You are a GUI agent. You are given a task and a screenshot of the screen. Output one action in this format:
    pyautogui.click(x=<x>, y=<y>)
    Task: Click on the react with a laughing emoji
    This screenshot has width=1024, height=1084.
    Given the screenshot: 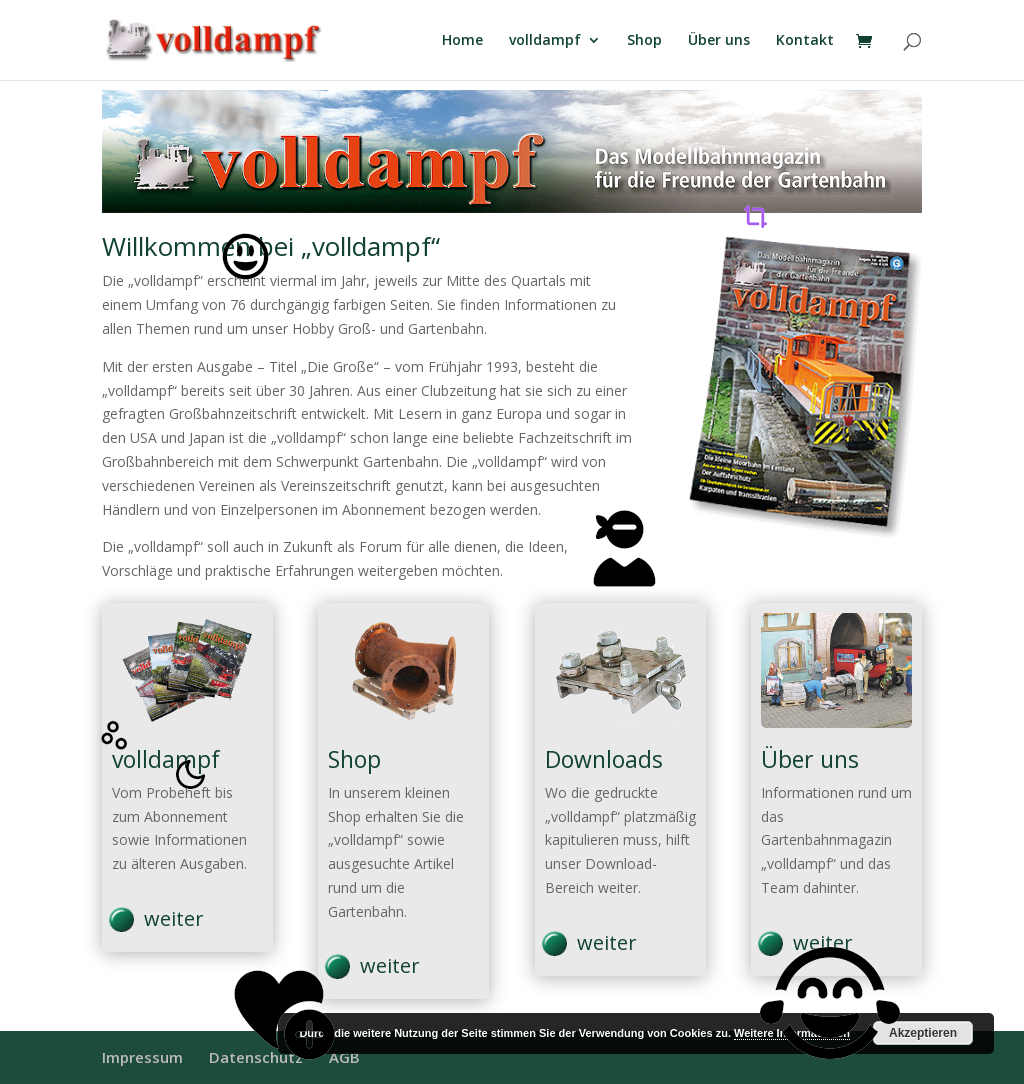 What is the action you would take?
    pyautogui.click(x=830, y=1003)
    